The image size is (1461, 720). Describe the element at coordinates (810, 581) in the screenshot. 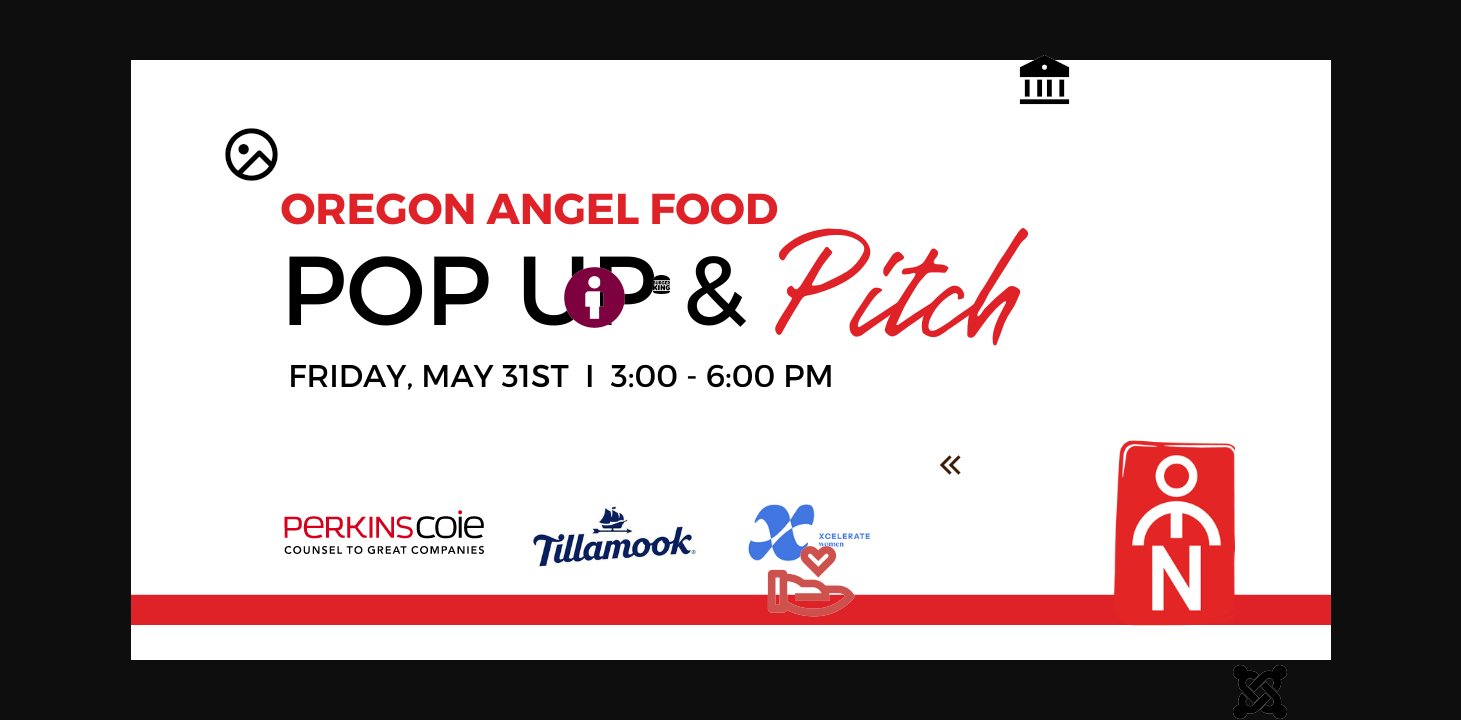

I see `make a donation or charitable contribution` at that location.